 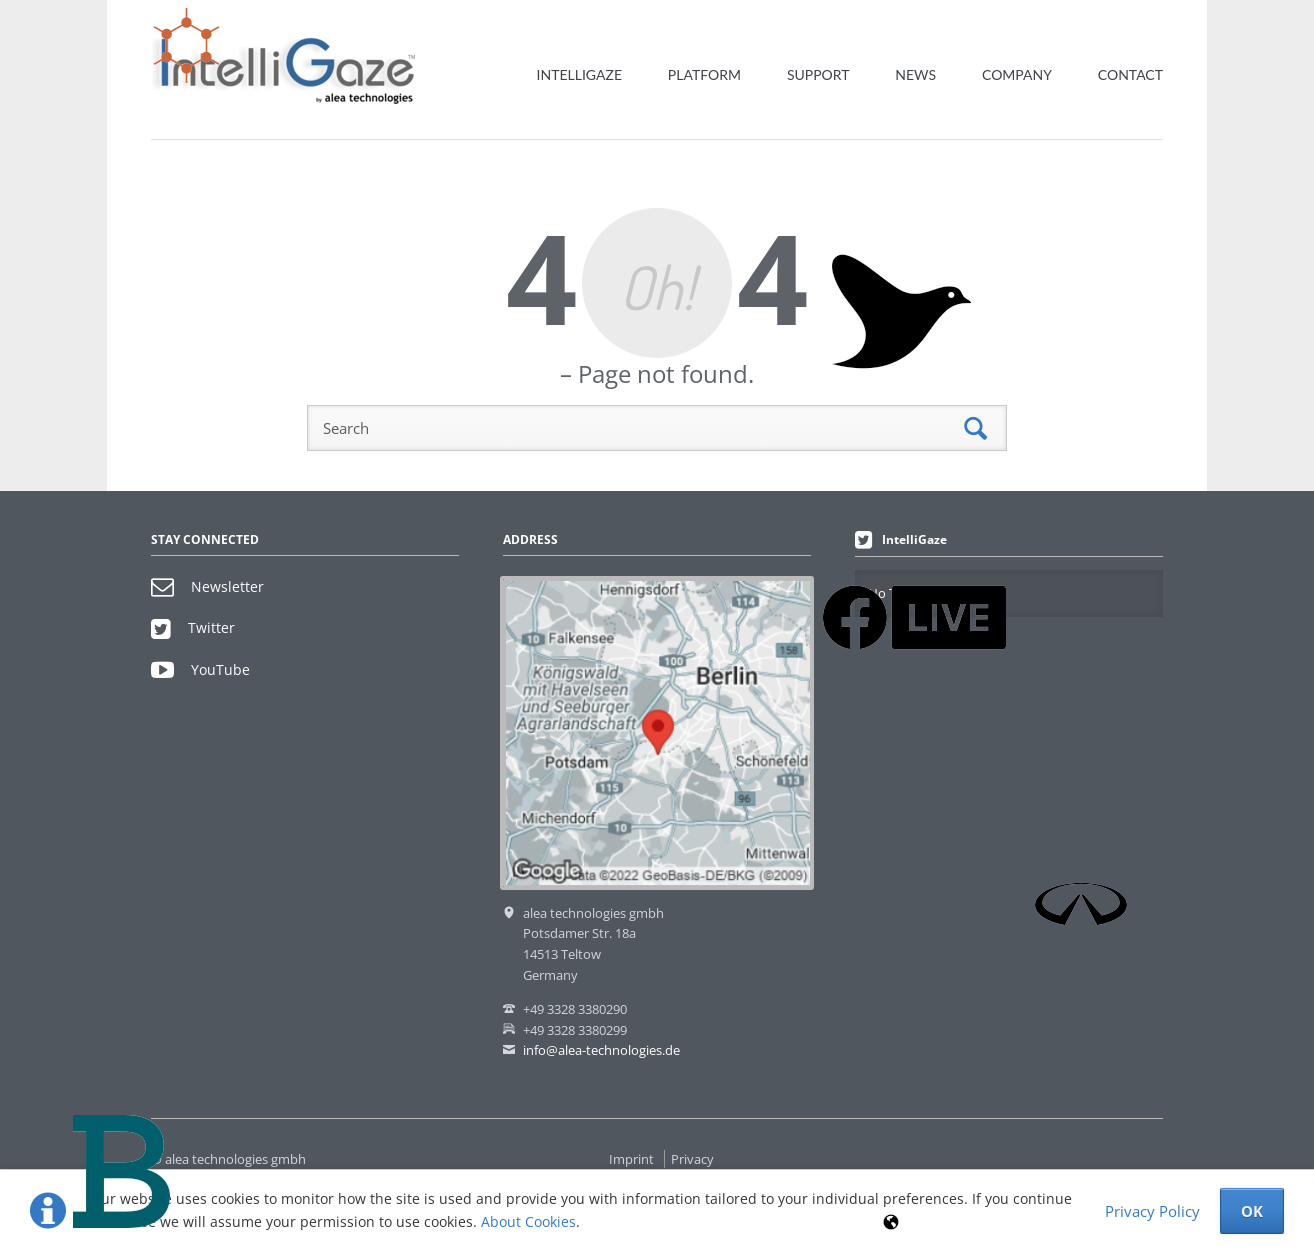 What do you see at coordinates (901, 311) in the screenshot?
I see `fluentd data collector logo` at bounding box center [901, 311].